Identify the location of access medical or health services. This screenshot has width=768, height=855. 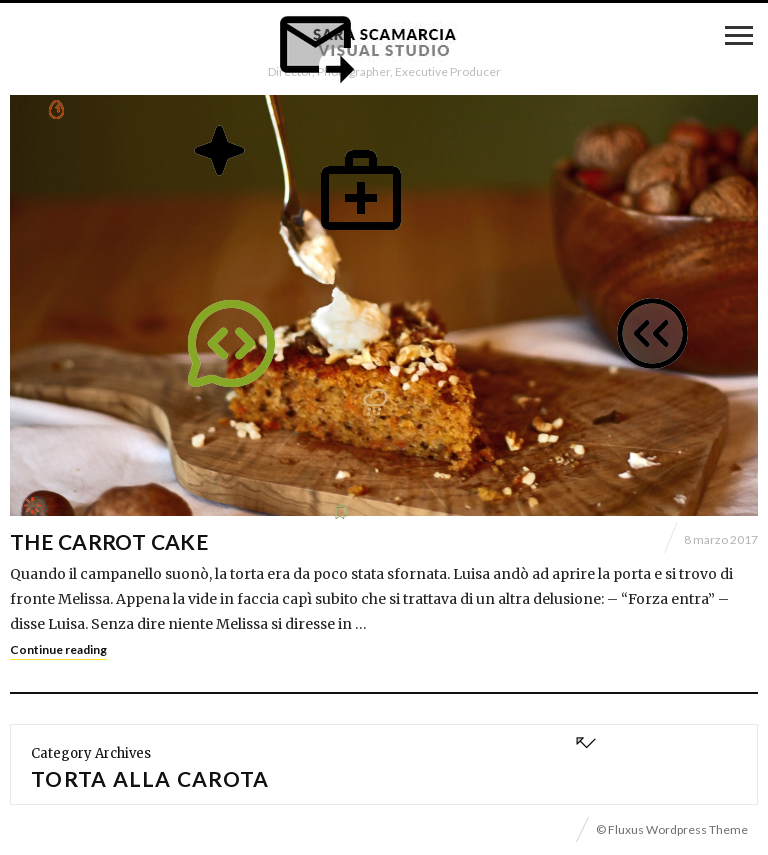
(361, 190).